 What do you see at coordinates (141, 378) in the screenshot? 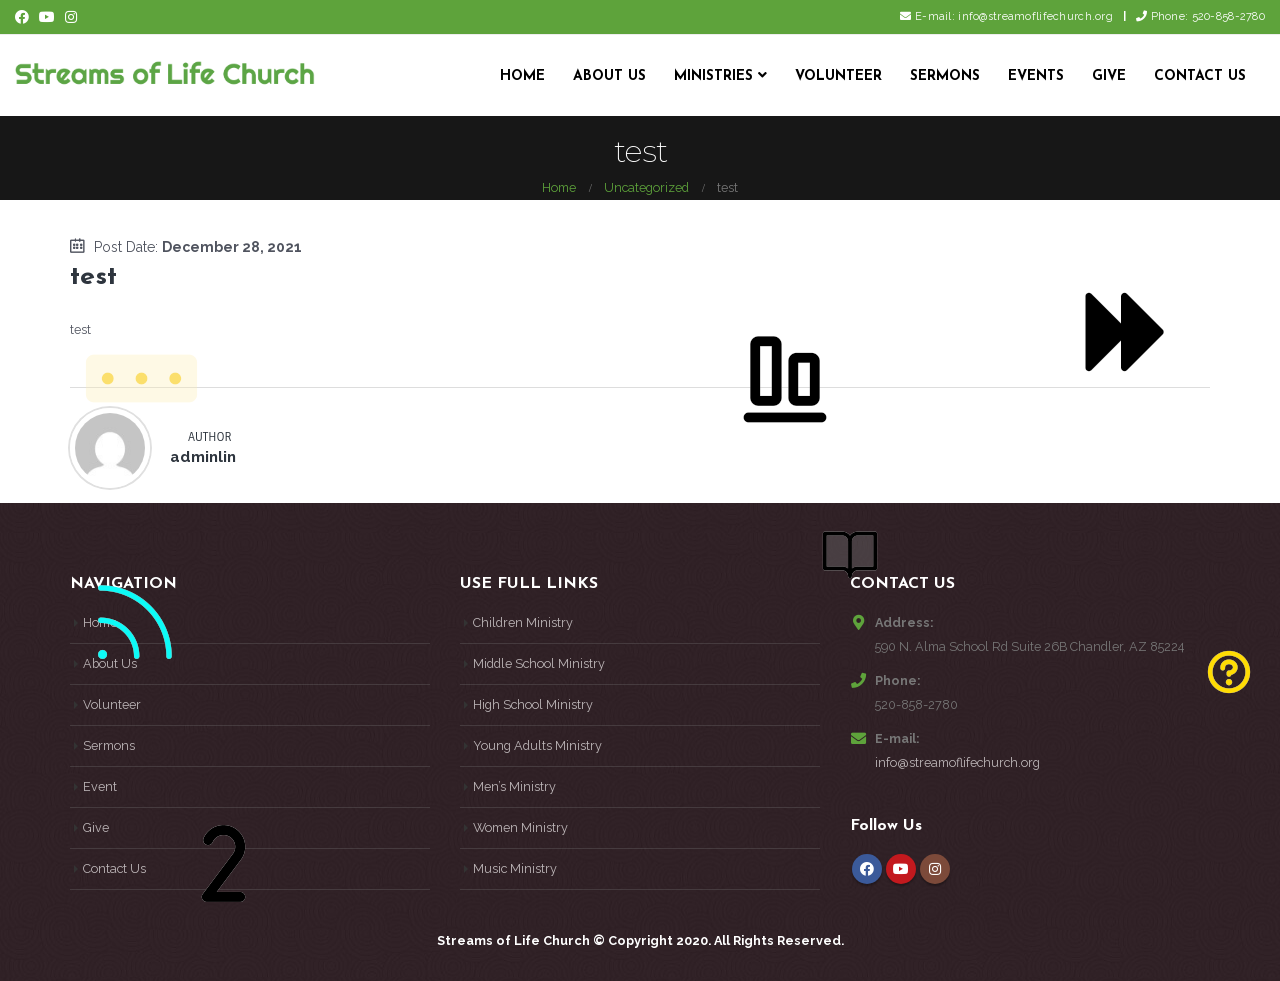
I see `open more options menu` at bounding box center [141, 378].